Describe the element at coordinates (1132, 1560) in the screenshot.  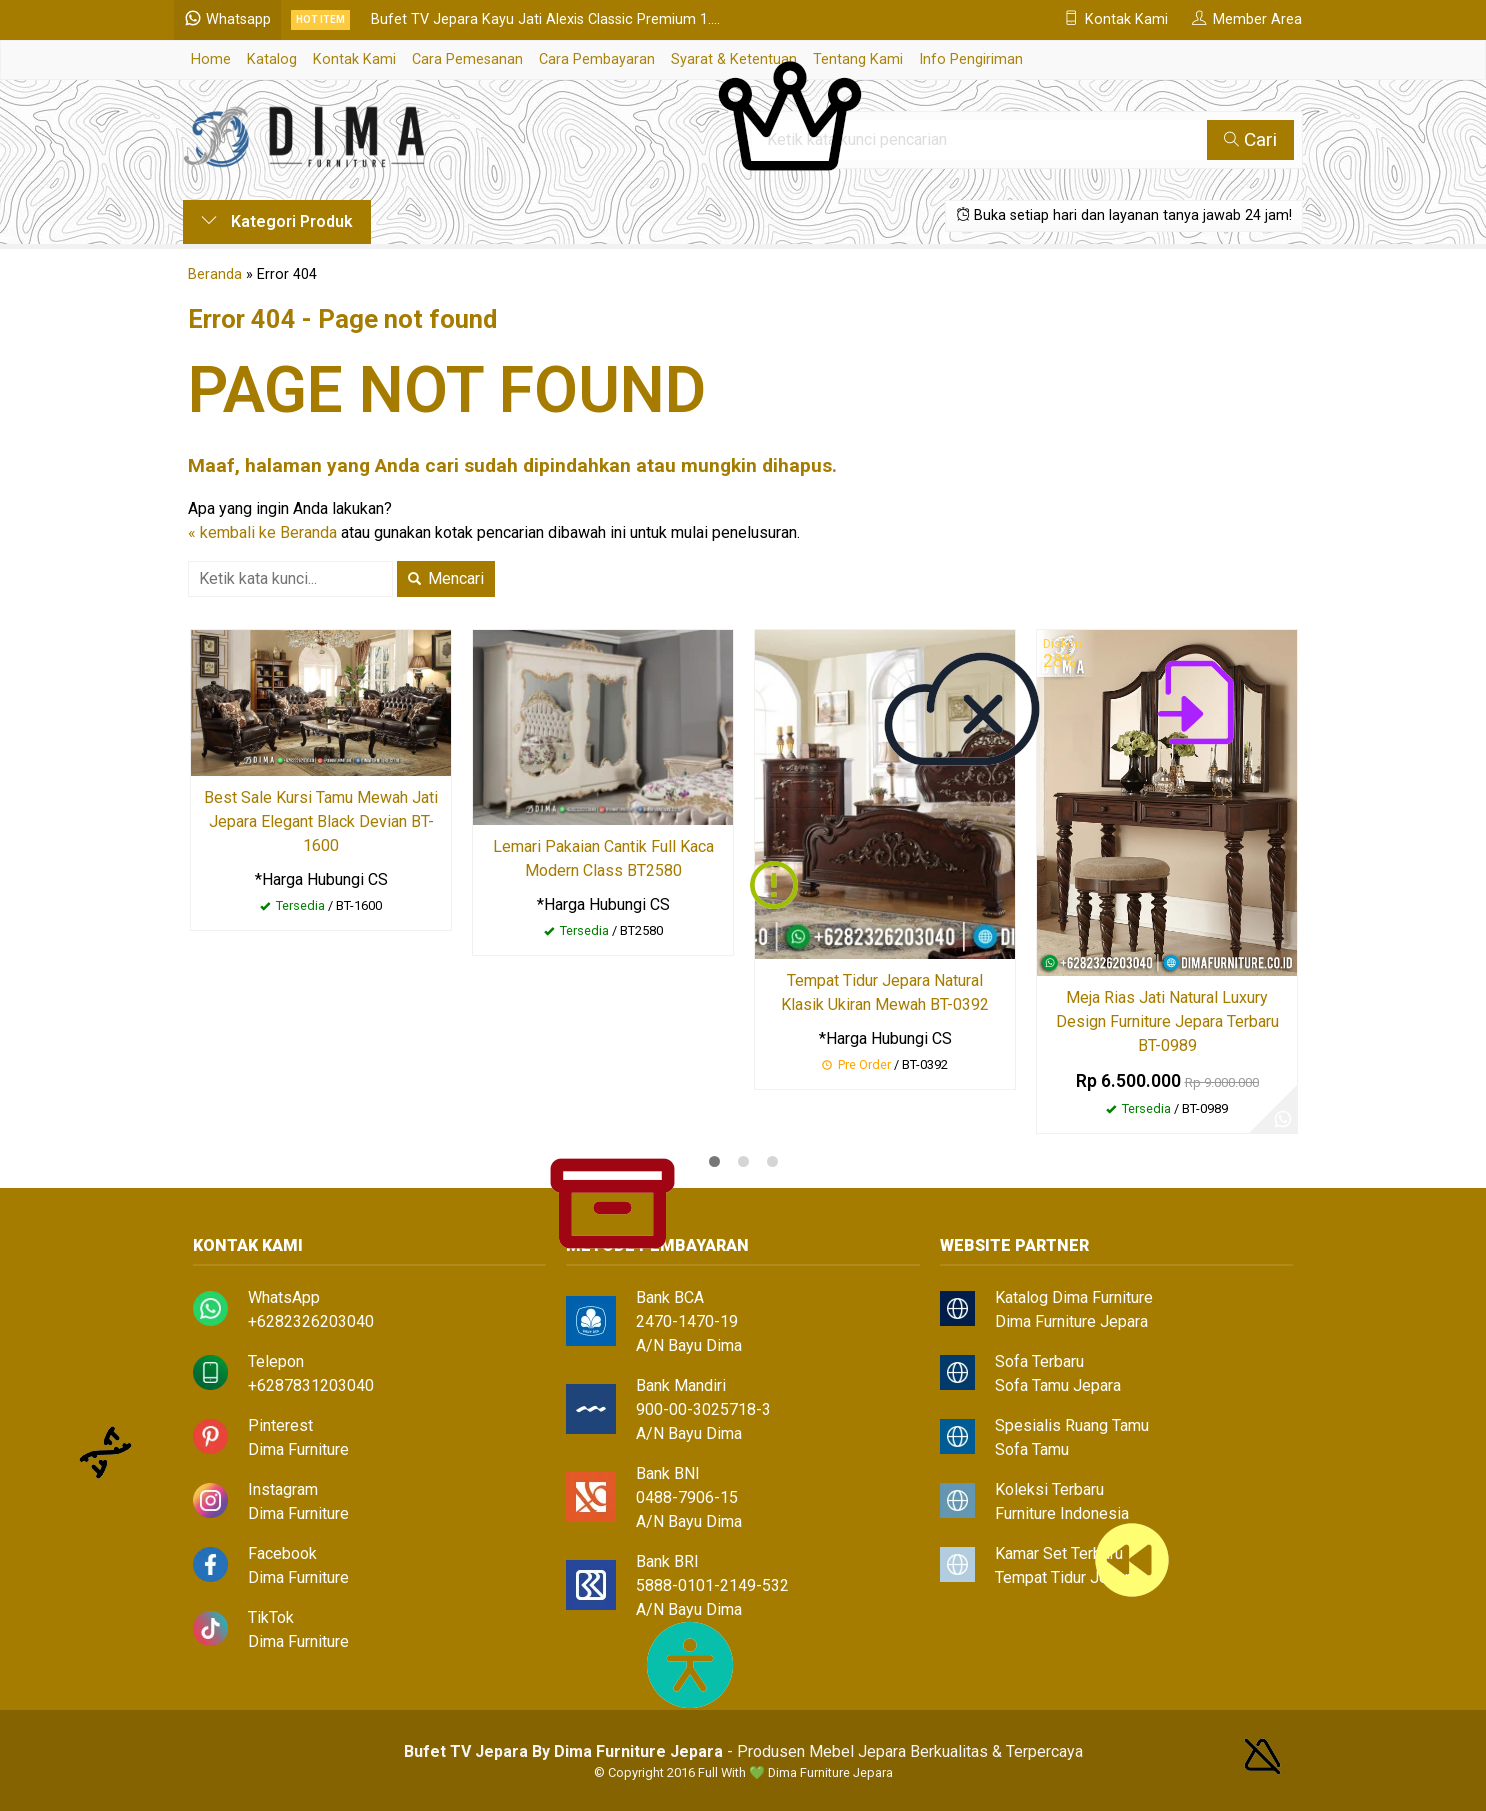
I see `rewind or skip backward in media playback` at that location.